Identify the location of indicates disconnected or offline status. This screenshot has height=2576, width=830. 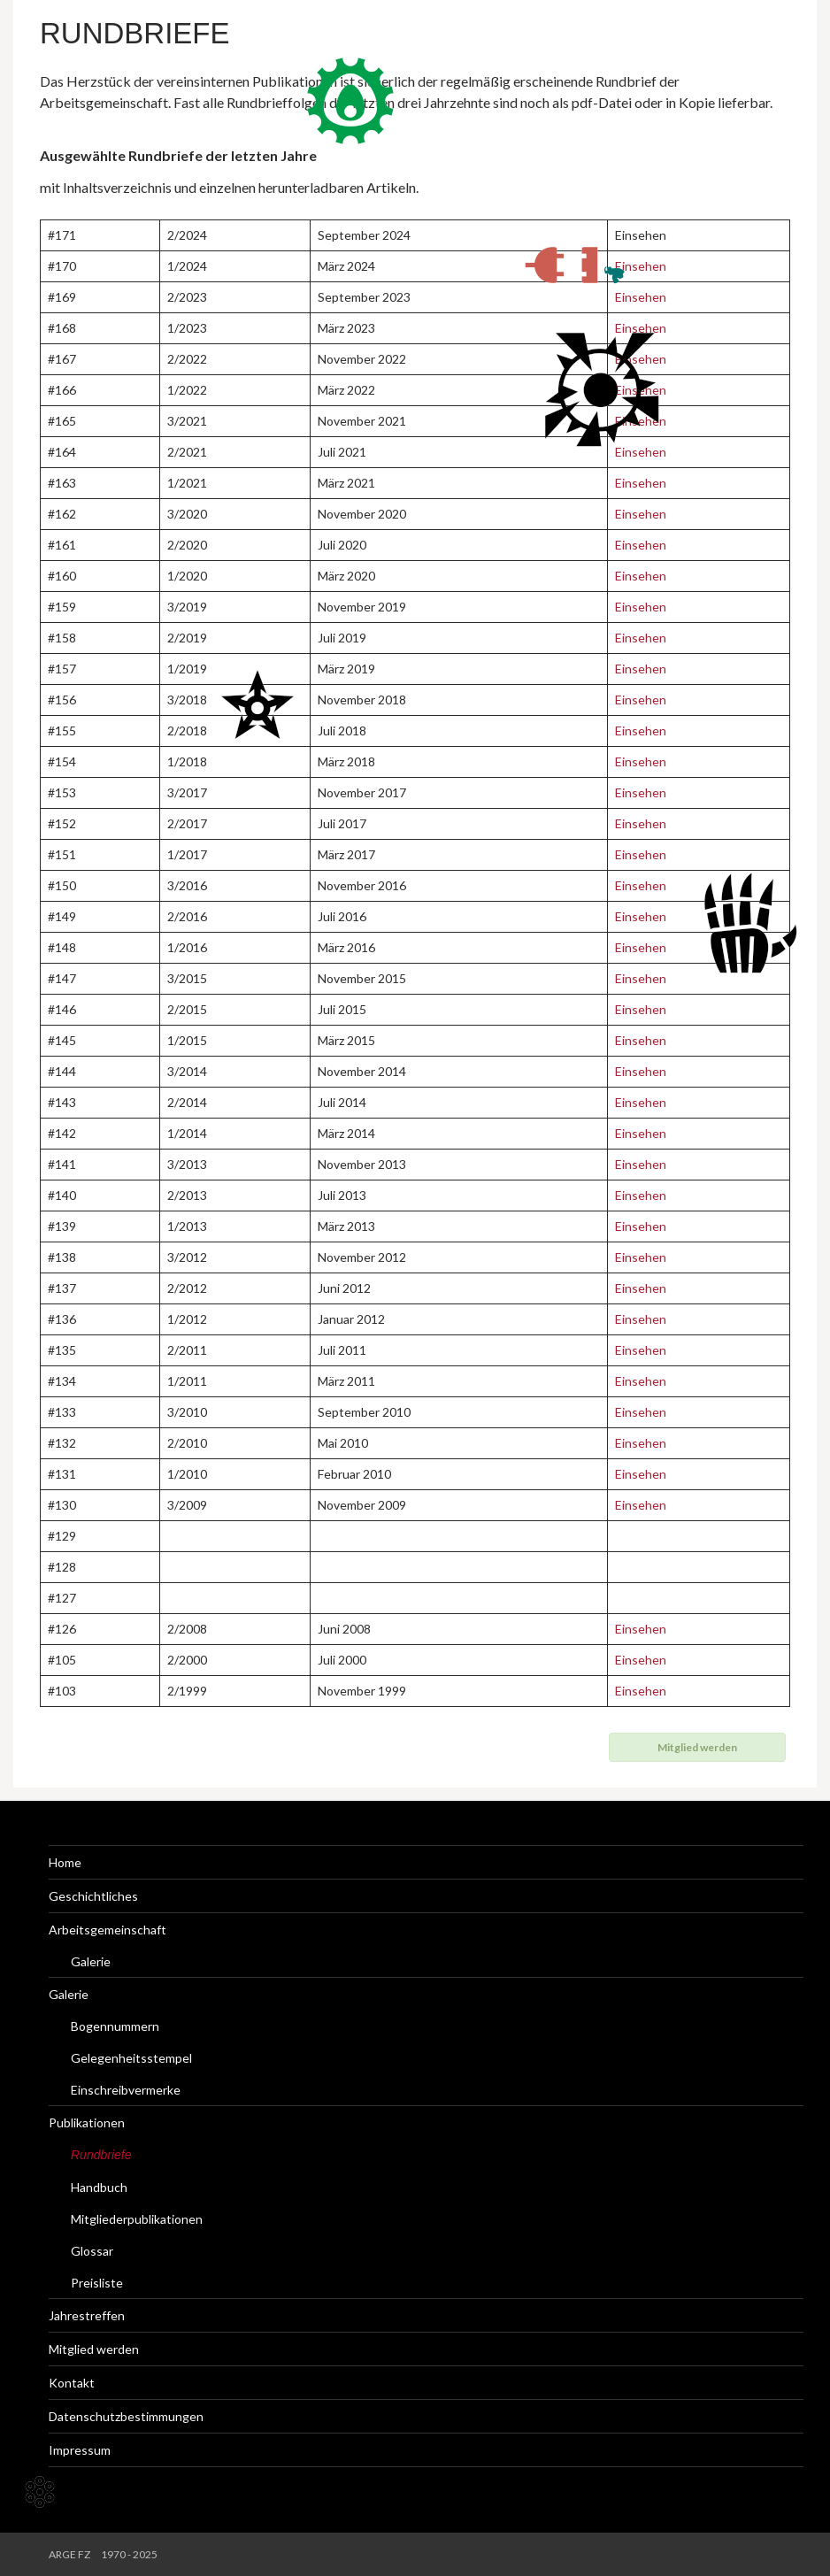
(561, 265).